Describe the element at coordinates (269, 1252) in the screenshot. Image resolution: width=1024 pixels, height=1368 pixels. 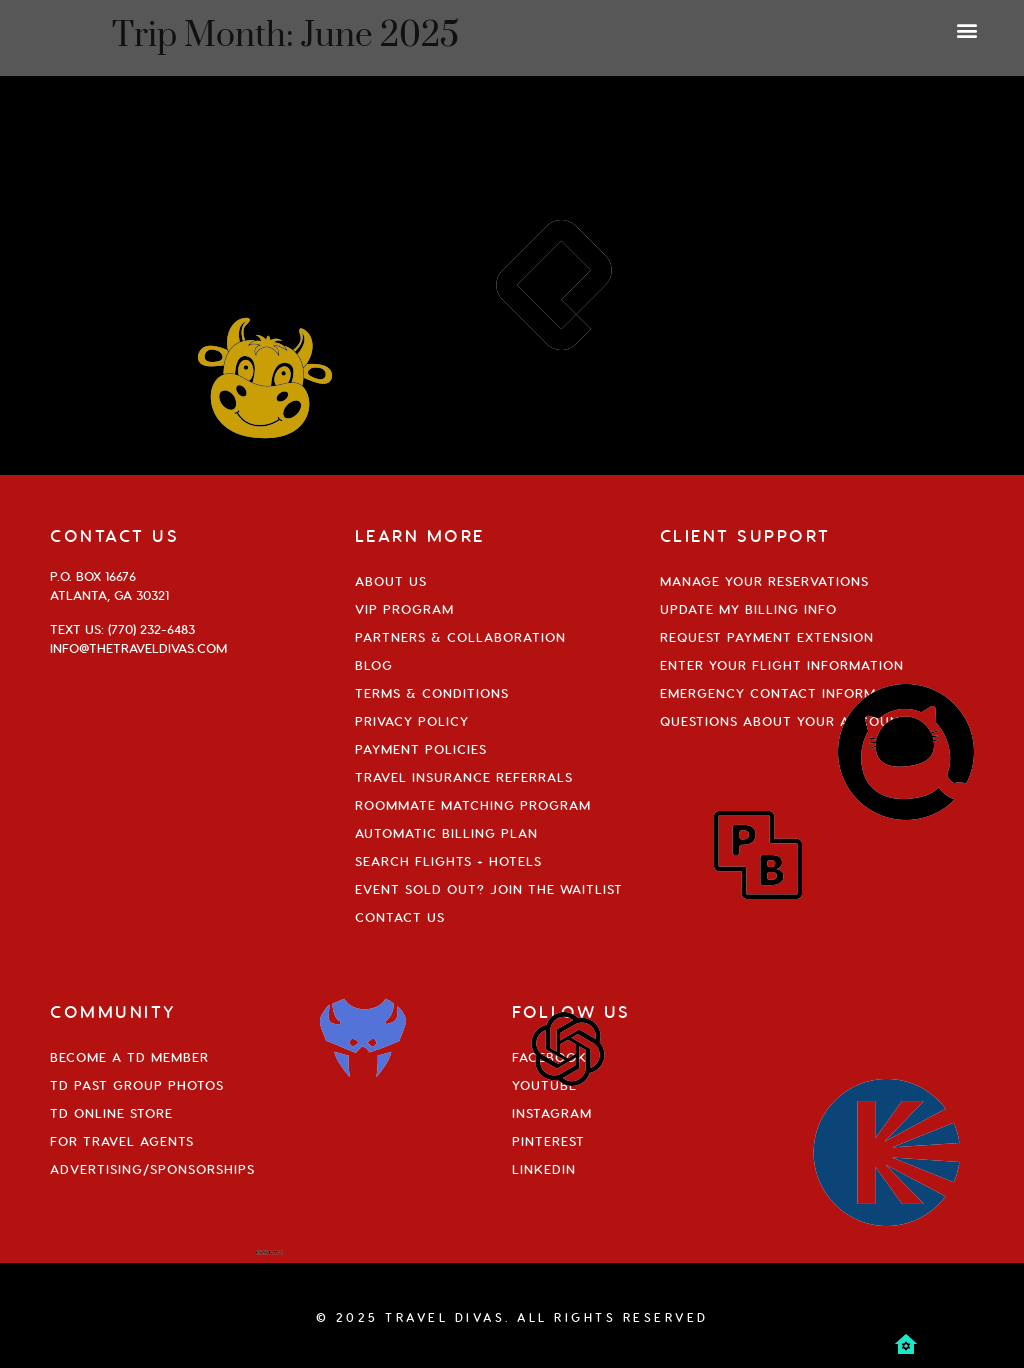
I see `GSMA organization logo` at that location.